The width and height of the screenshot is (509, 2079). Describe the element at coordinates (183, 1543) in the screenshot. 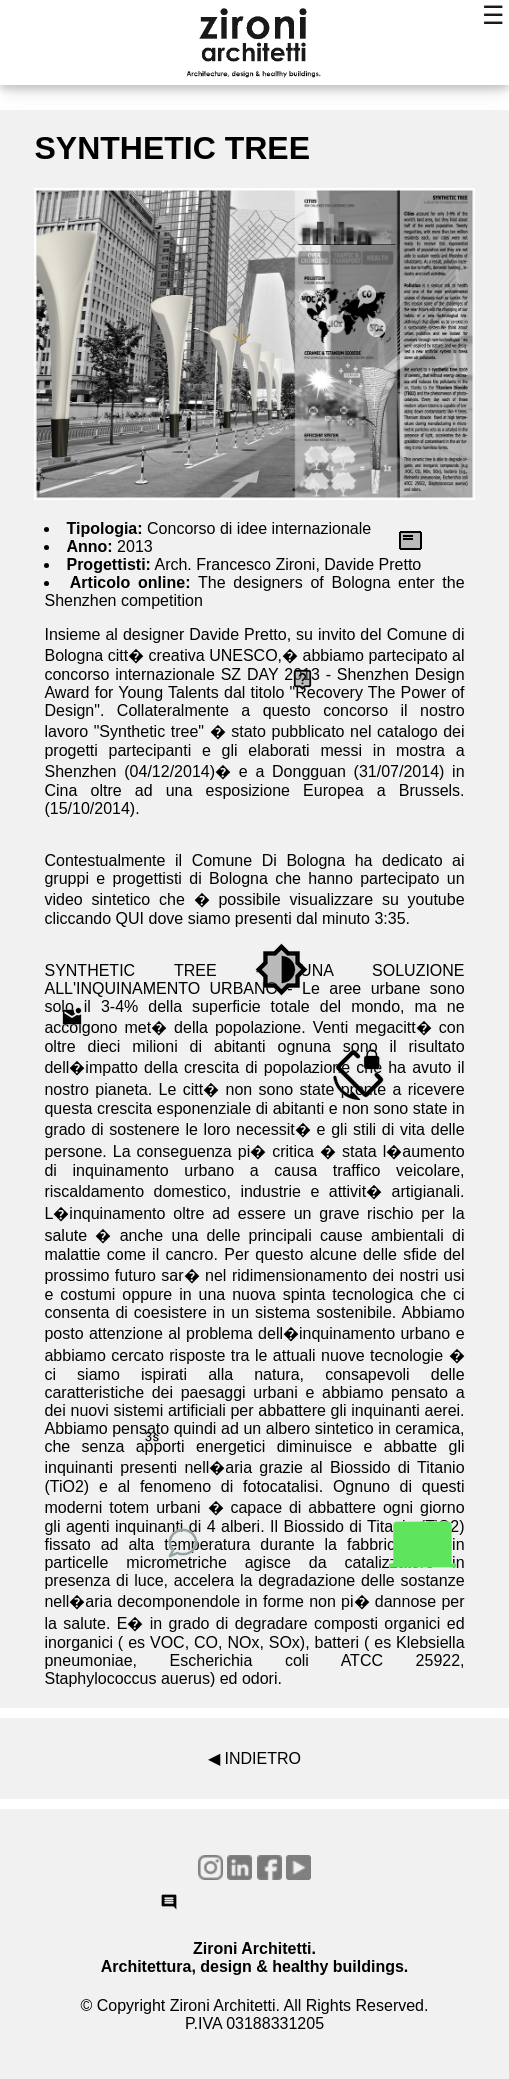

I see `open comments section` at that location.